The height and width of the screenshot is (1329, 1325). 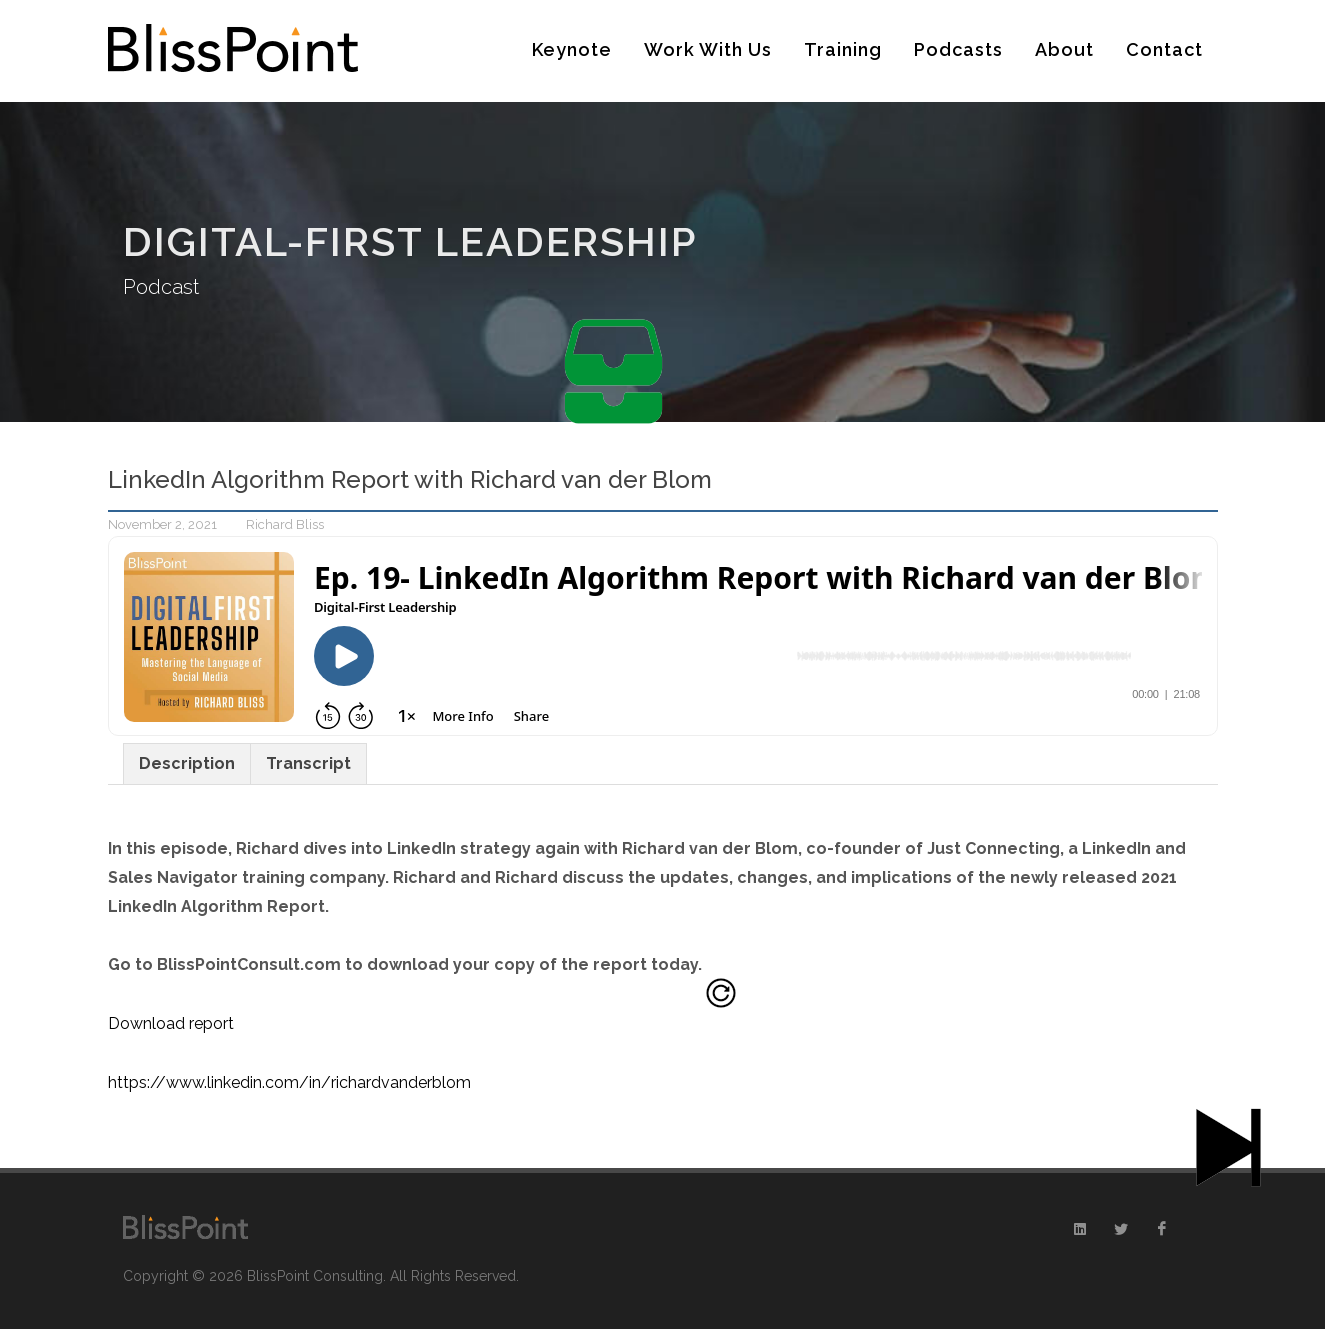 I want to click on refresh or reload content, so click(x=721, y=993).